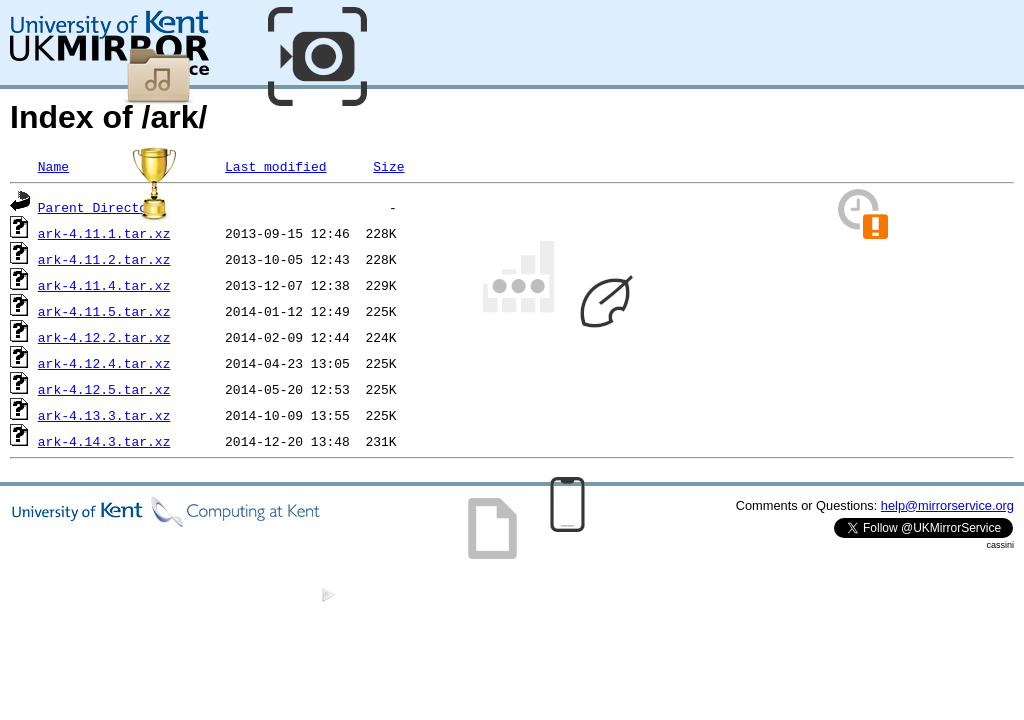 This screenshot has width=1024, height=720. What do you see at coordinates (521, 279) in the screenshot?
I see `indicates cellular network signal is being acquired` at bounding box center [521, 279].